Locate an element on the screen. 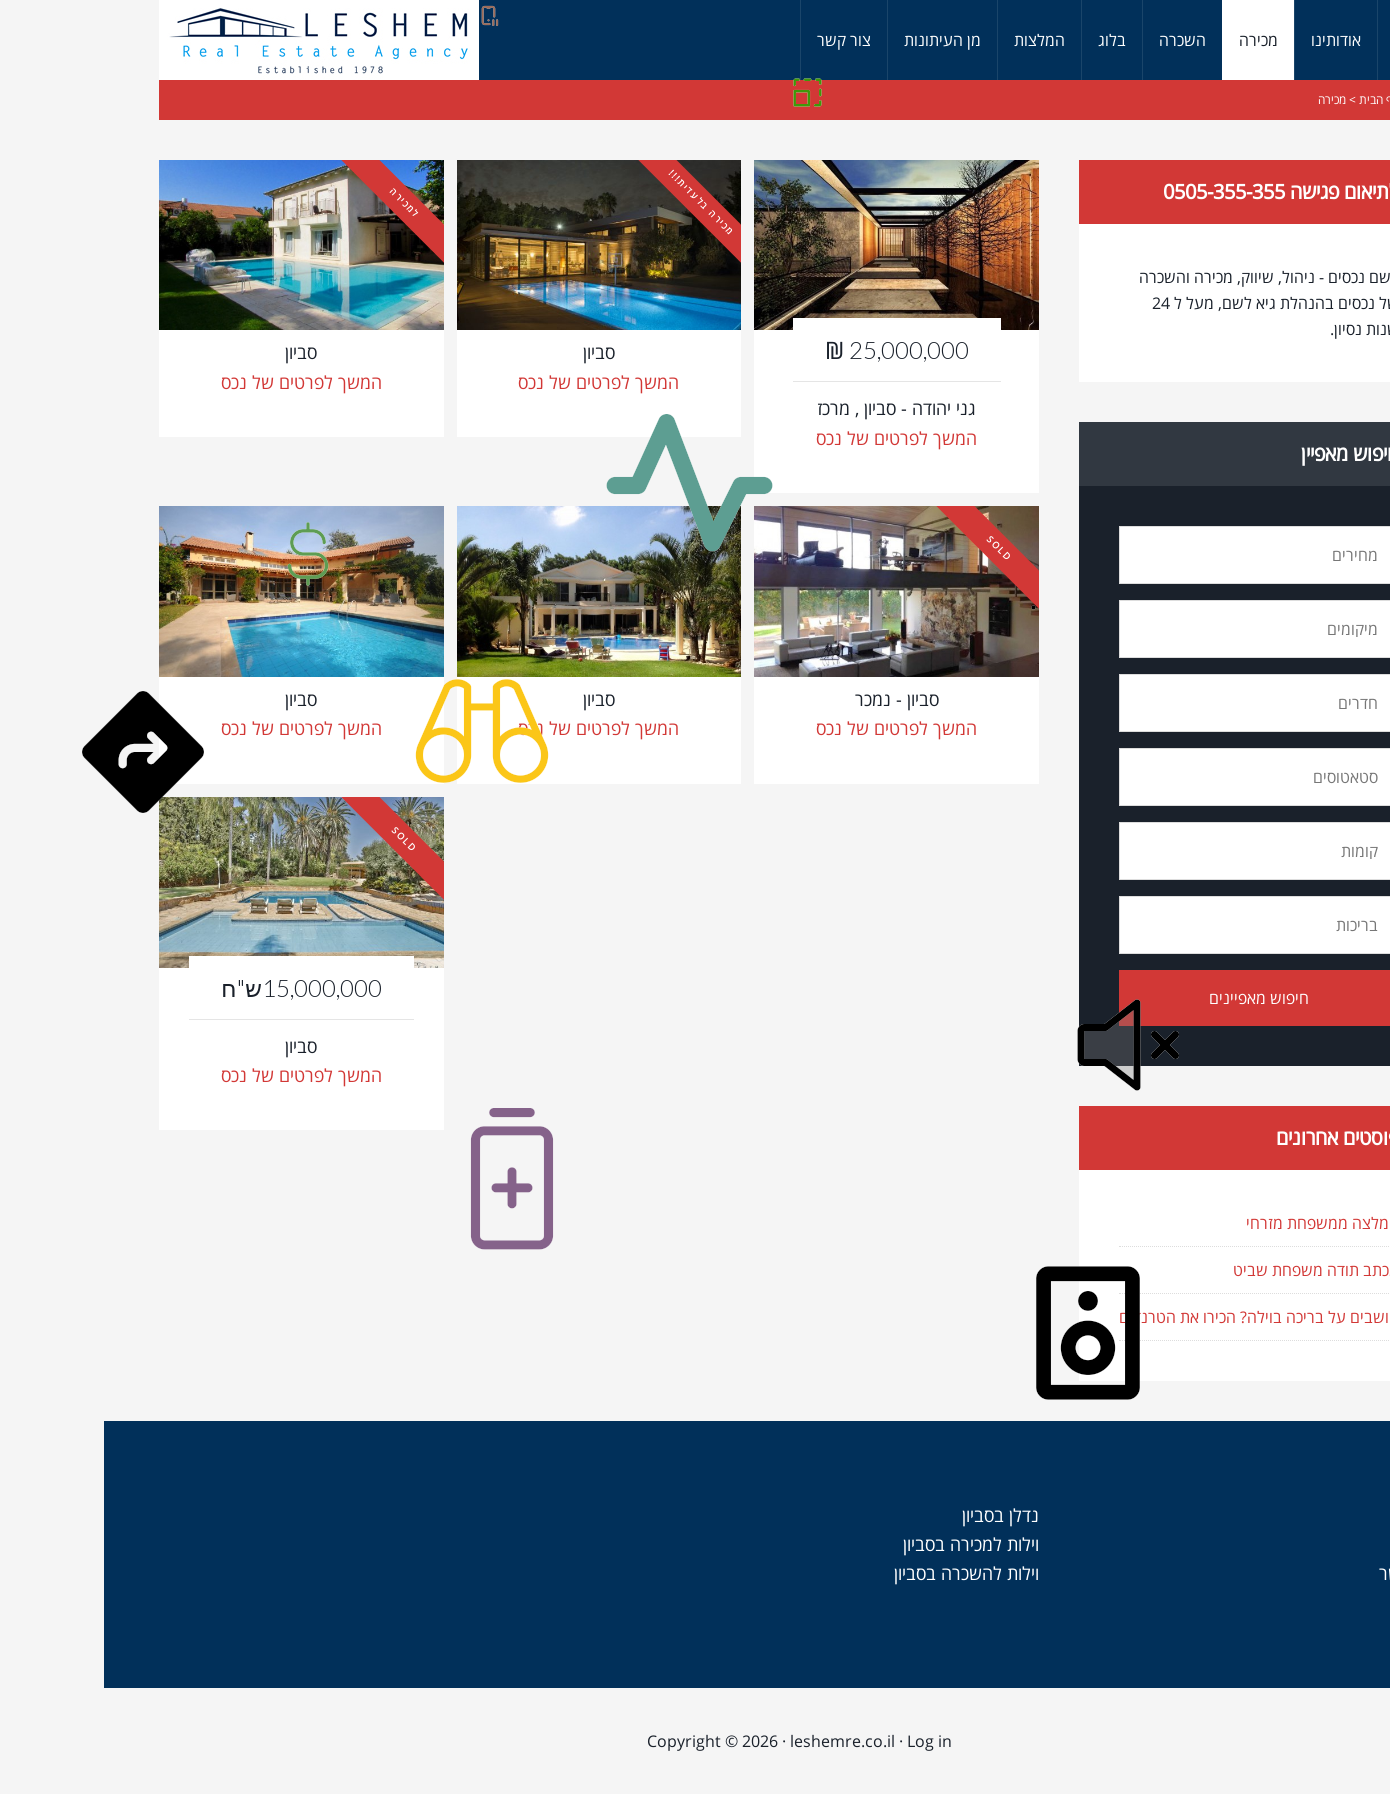 The width and height of the screenshot is (1390, 1794). resize a window or element is located at coordinates (807, 92).